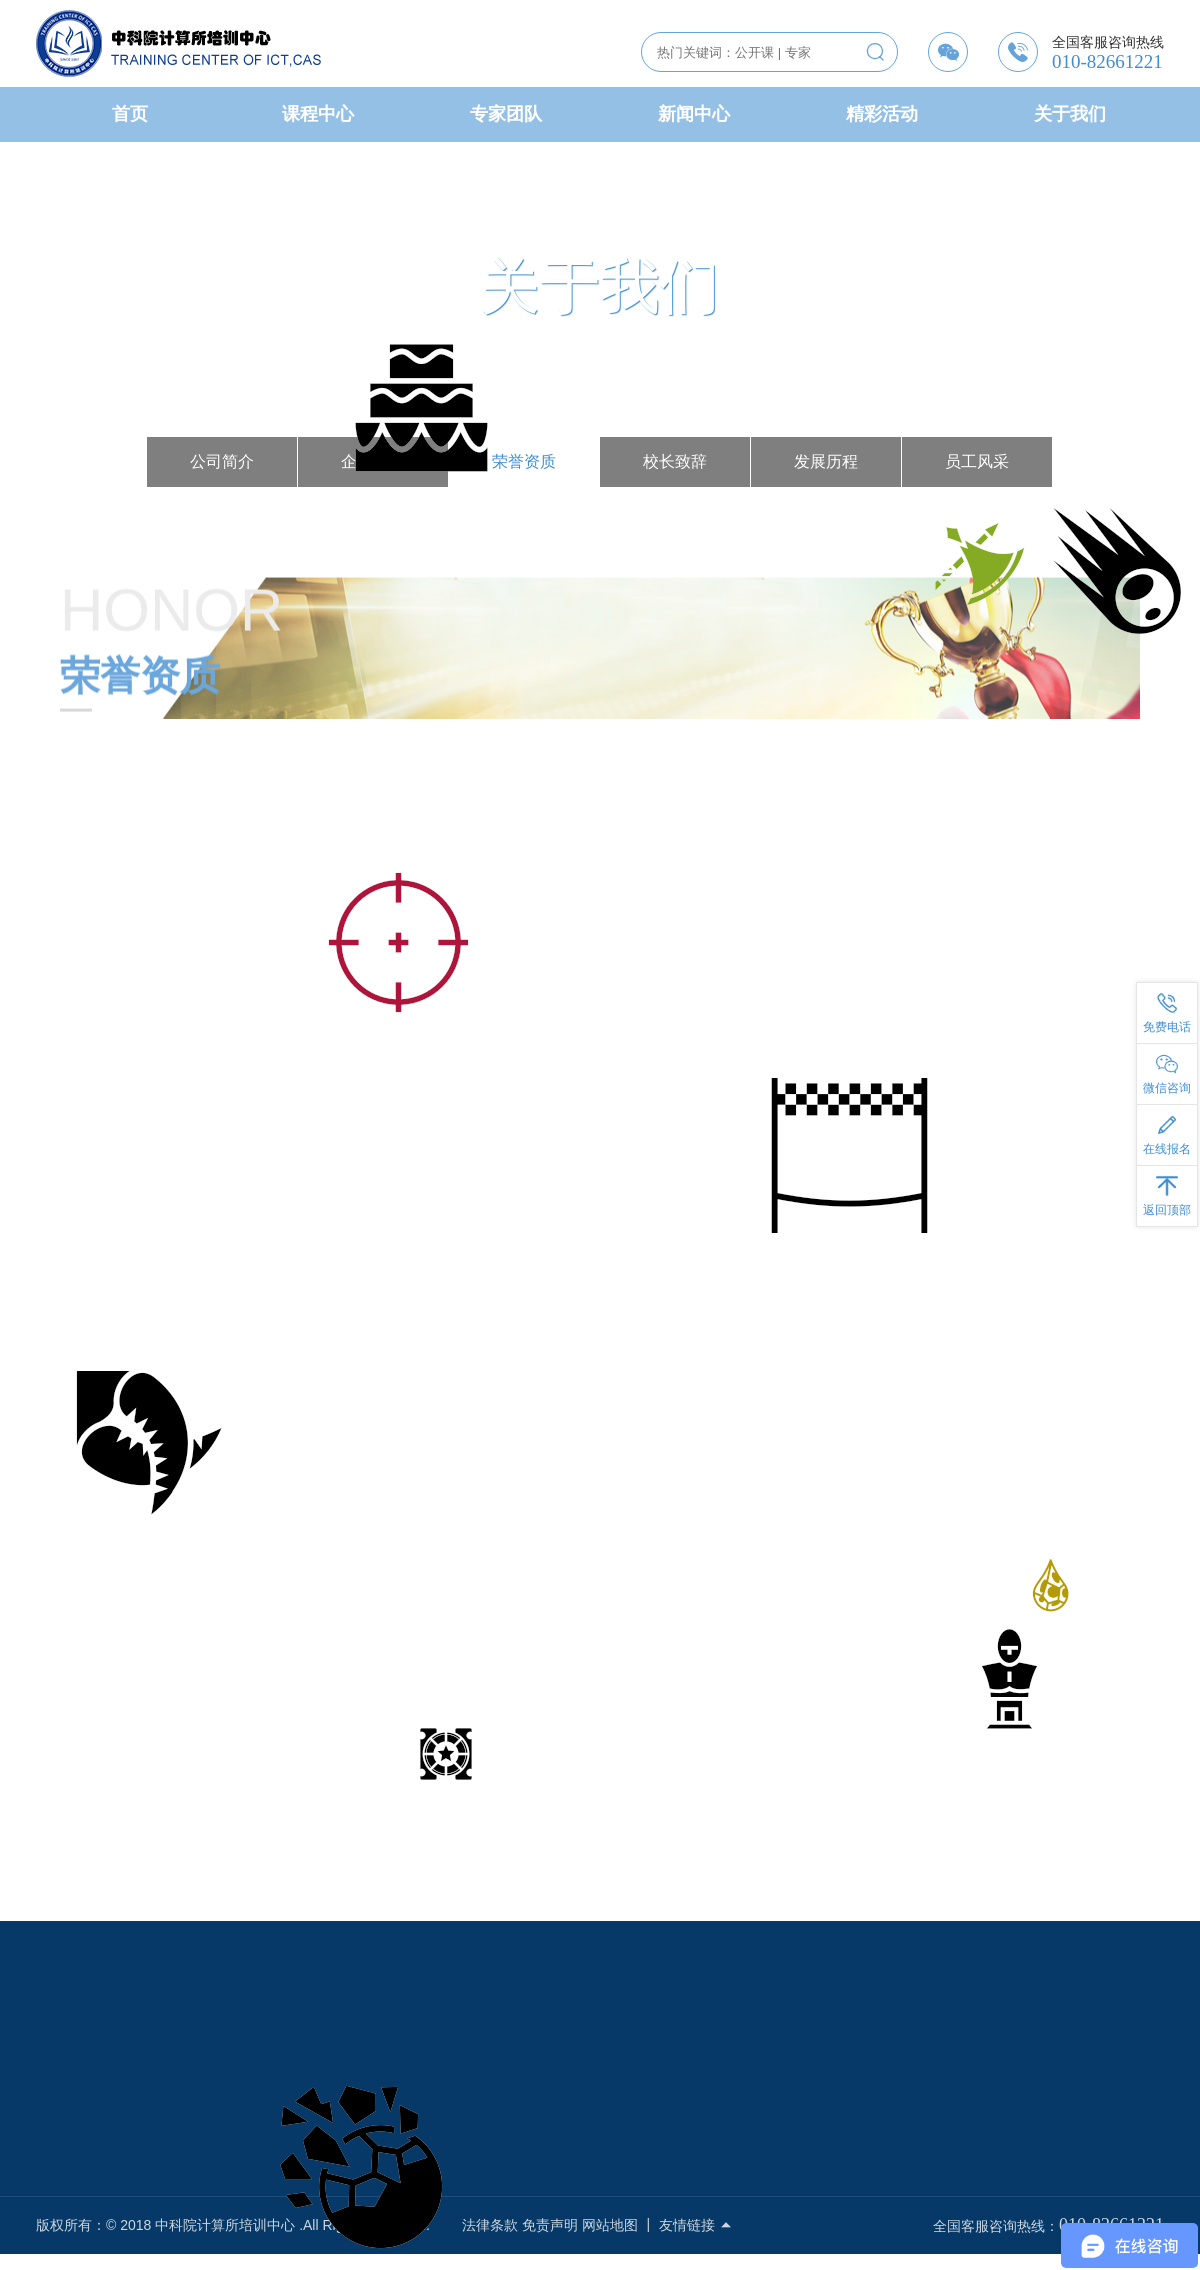 This screenshot has width=1200, height=2270. What do you see at coordinates (1051, 1584) in the screenshot?
I see `activate crystallization ability or spell` at bounding box center [1051, 1584].